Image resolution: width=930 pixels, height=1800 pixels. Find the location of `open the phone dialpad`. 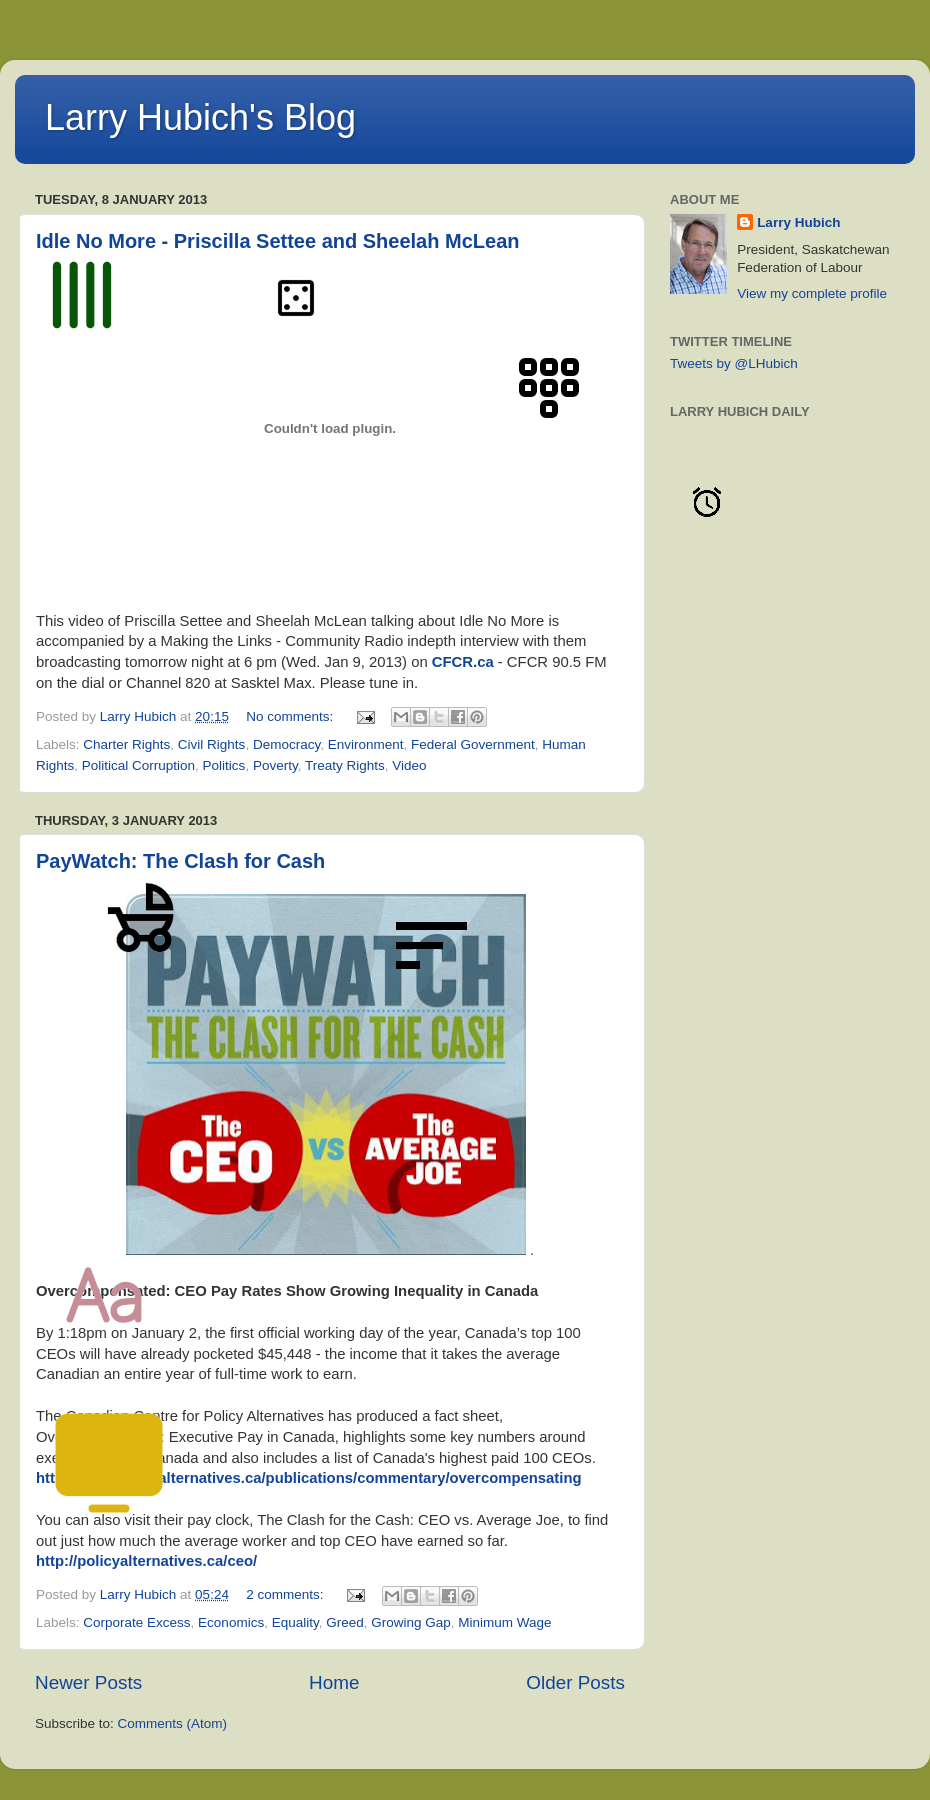

open the phone dialpad is located at coordinates (549, 388).